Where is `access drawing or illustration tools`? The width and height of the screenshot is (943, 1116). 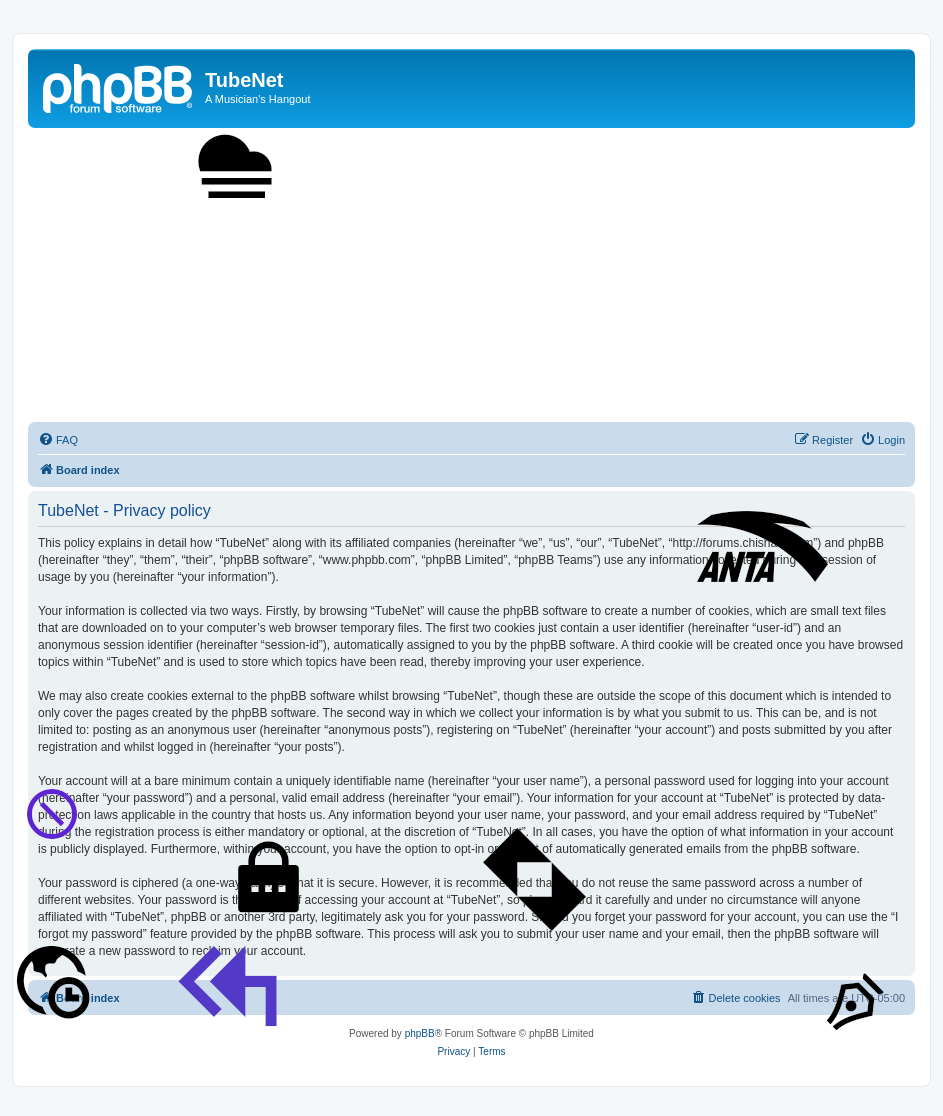
access drawing or illustration tools is located at coordinates (853, 1004).